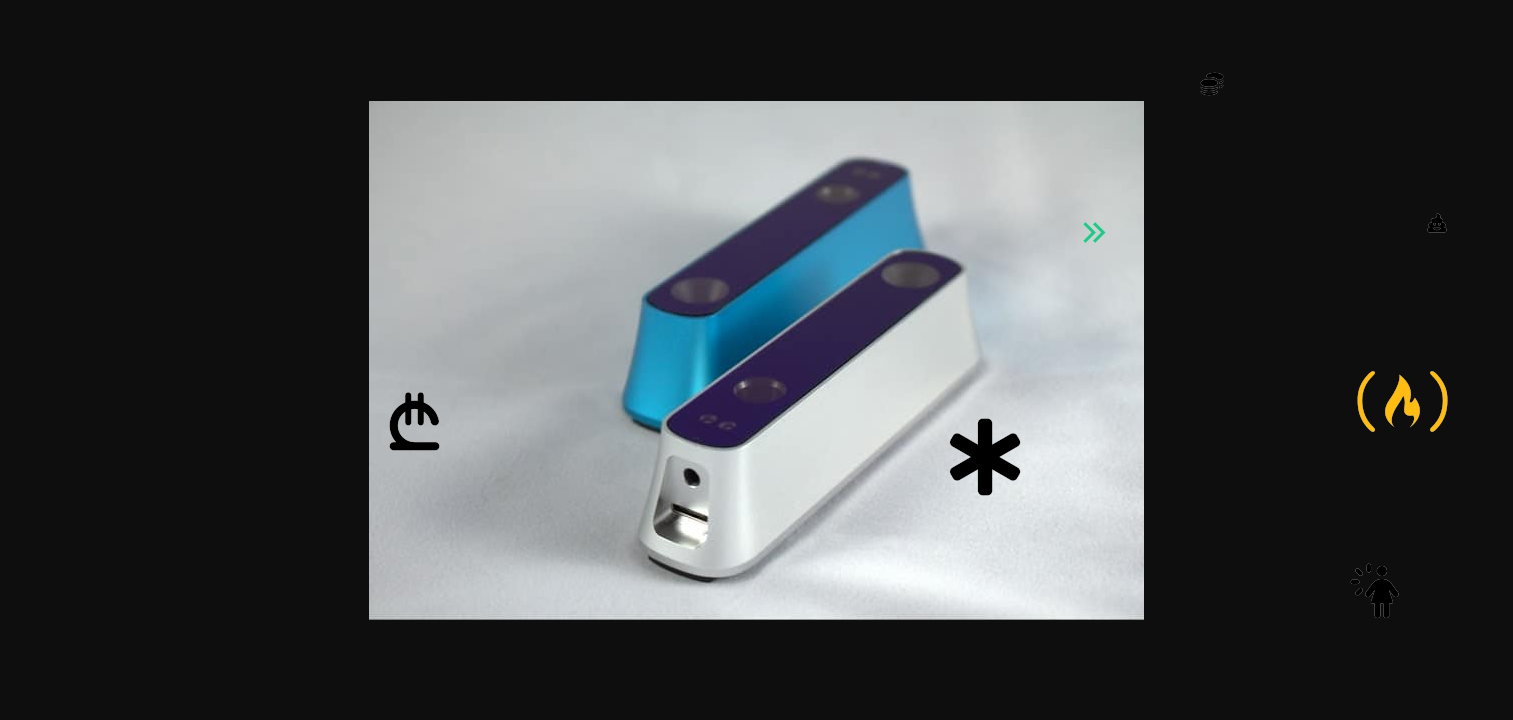  I want to click on indicates Georgian lari currency, so click(414, 425).